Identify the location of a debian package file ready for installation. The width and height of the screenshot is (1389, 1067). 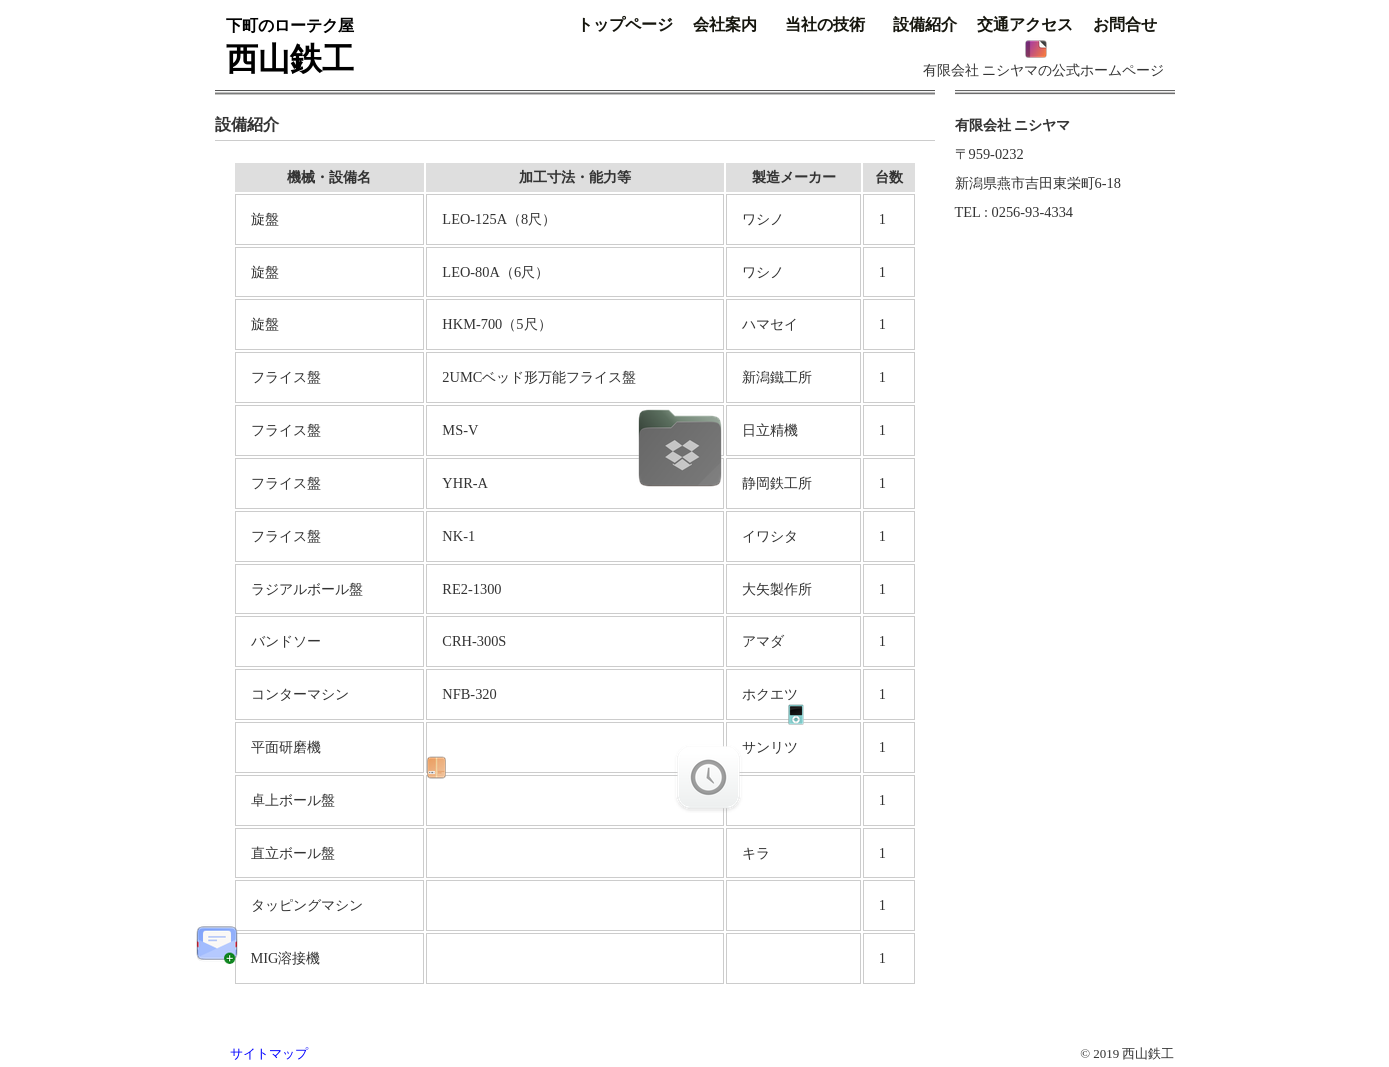
(436, 767).